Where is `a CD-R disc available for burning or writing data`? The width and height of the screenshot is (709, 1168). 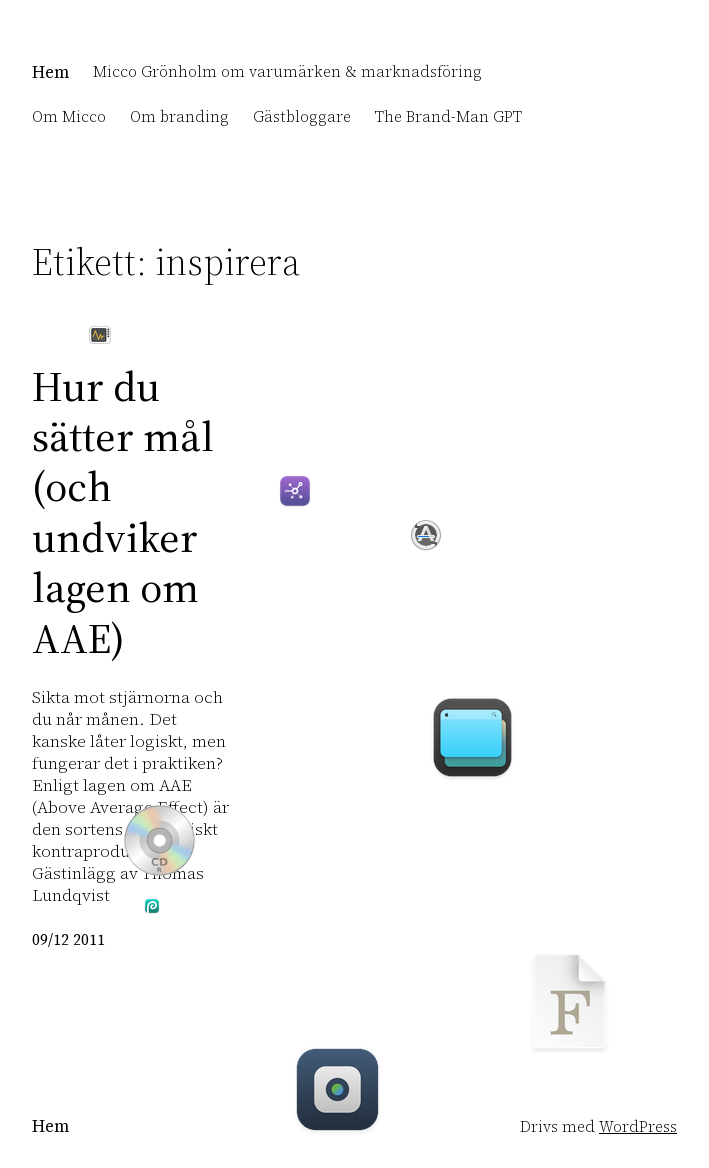
a CD-R disc available for burning or writing data is located at coordinates (159, 840).